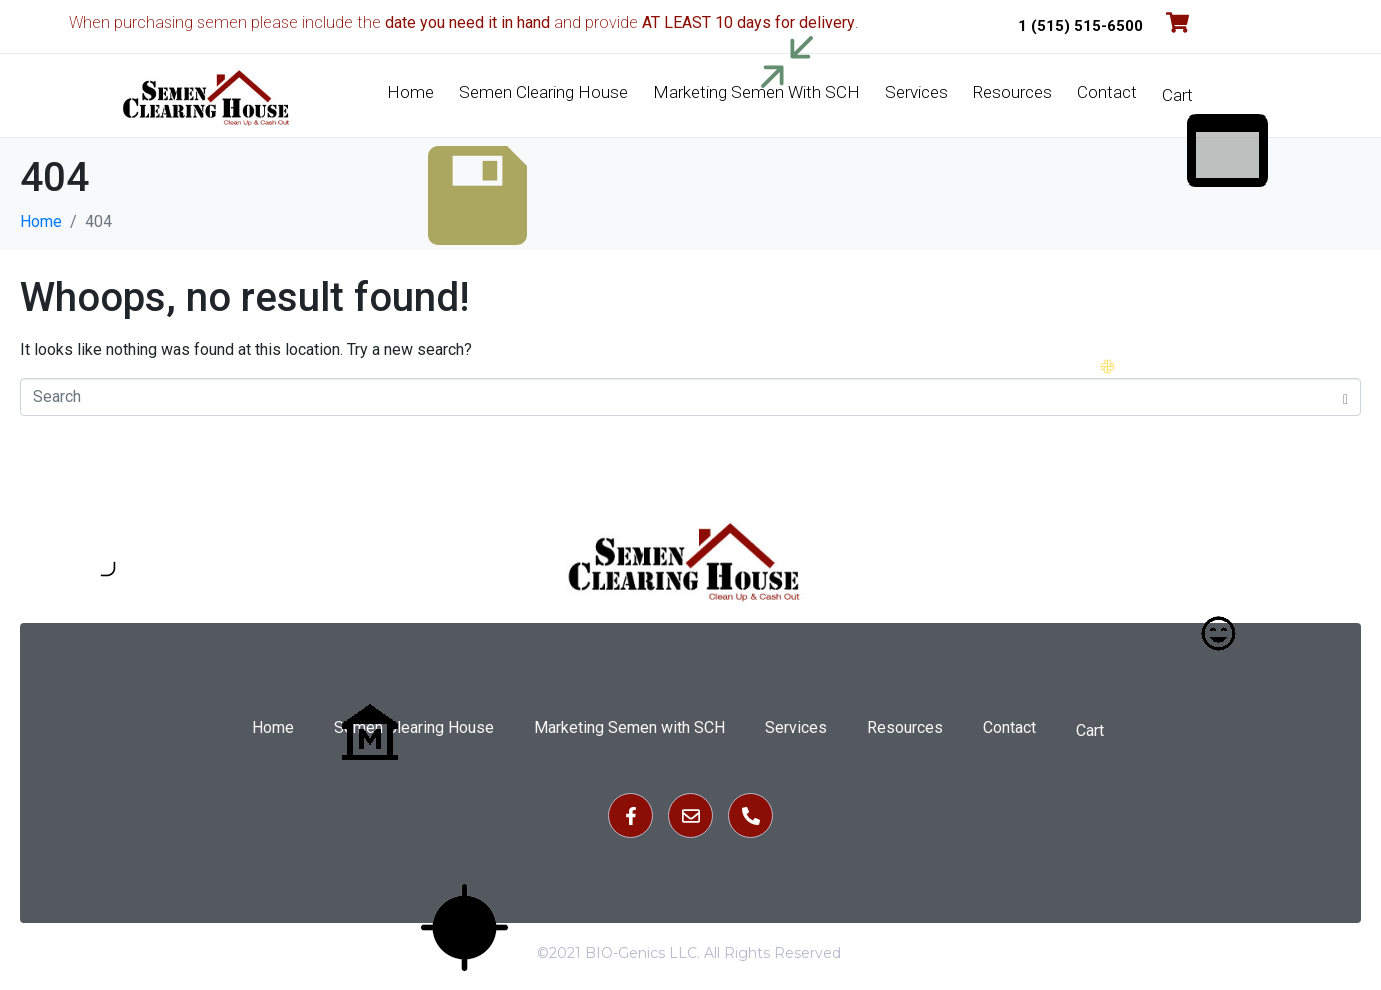  What do you see at coordinates (787, 62) in the screenshot?
I see `minimize or collapse the current window` at bounding box center [787, 62].